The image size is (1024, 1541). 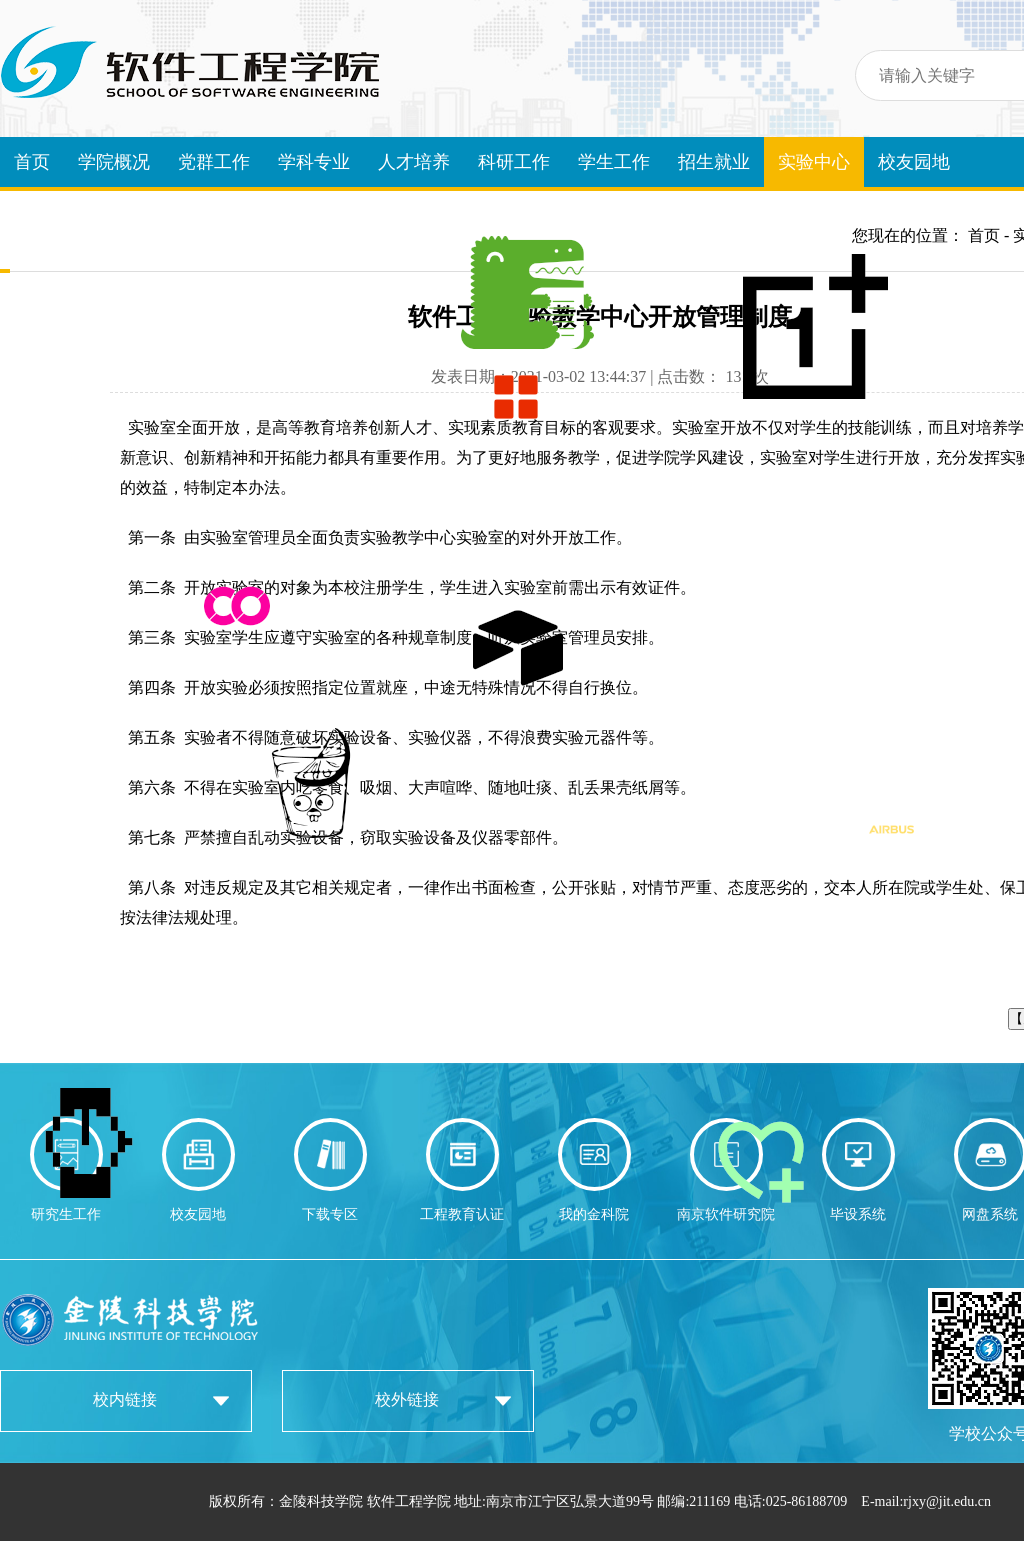 I want to click on add to favorites, so click(x=761, y=1160).